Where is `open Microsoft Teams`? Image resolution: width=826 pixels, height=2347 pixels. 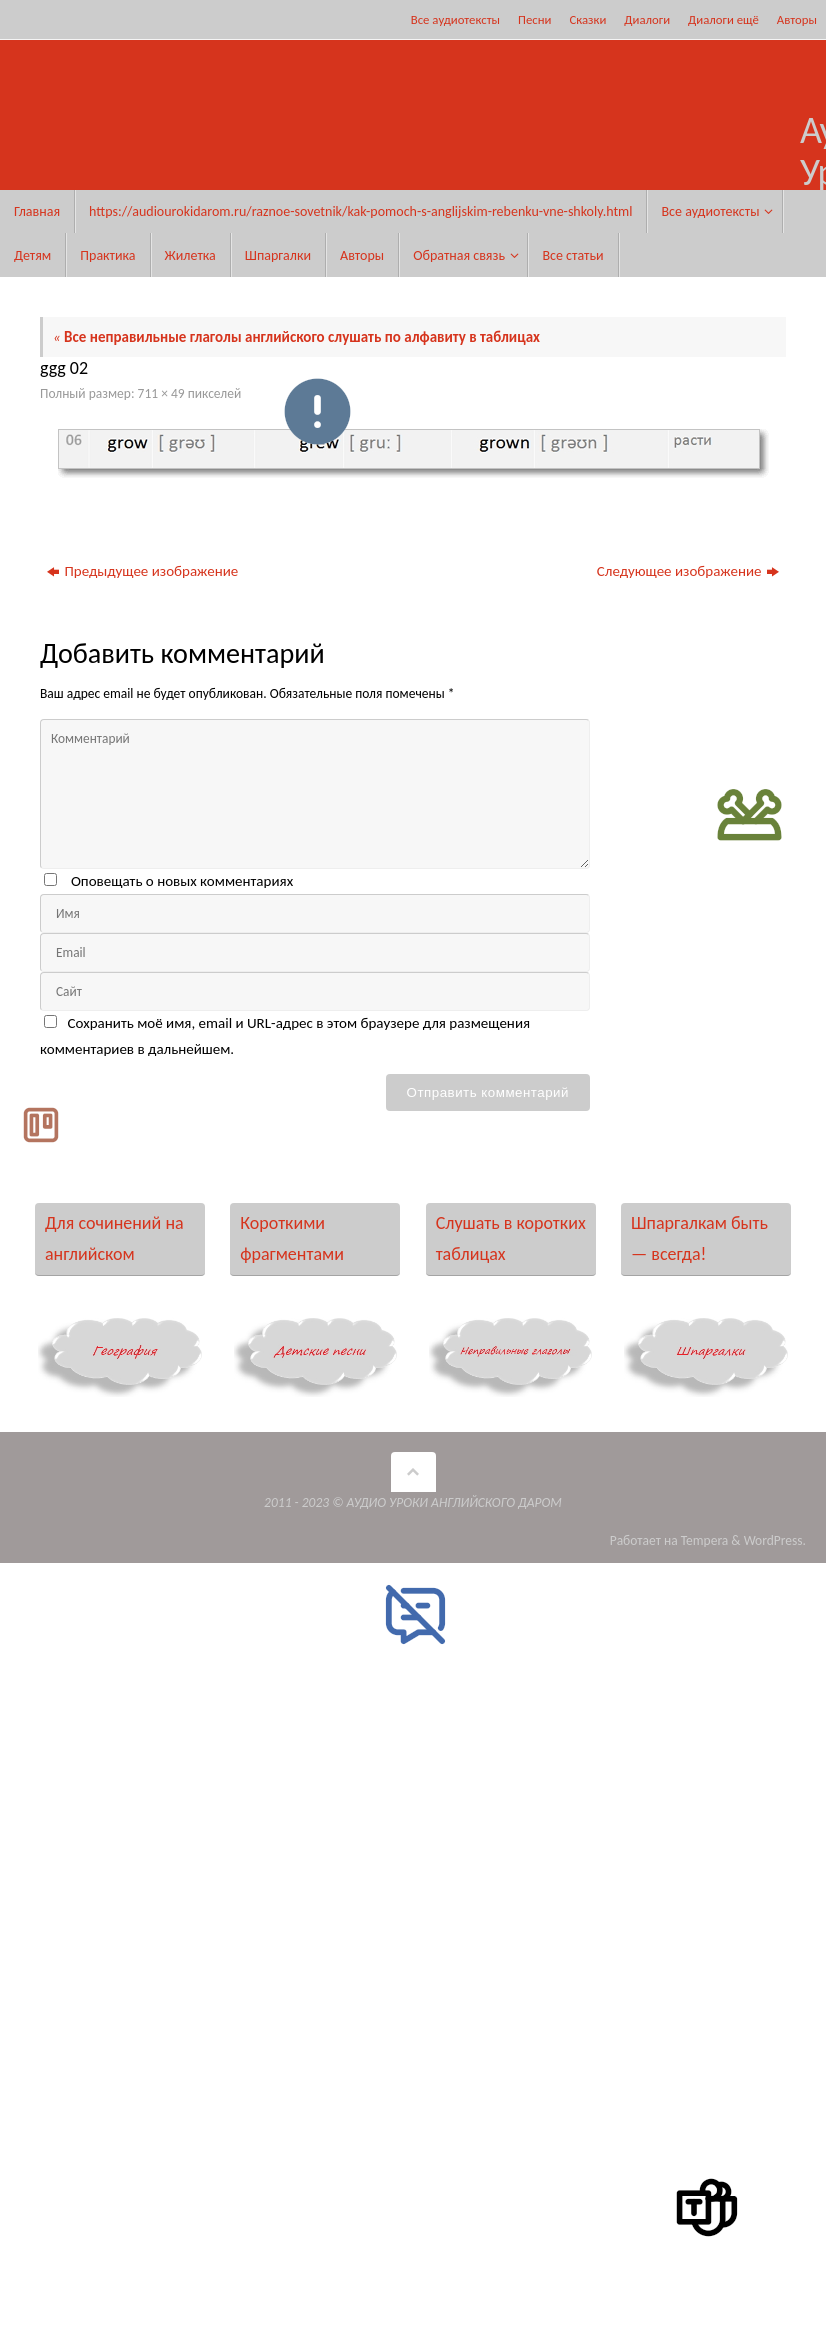
open Microsoft Teams is located at coordinates (705, 2207).